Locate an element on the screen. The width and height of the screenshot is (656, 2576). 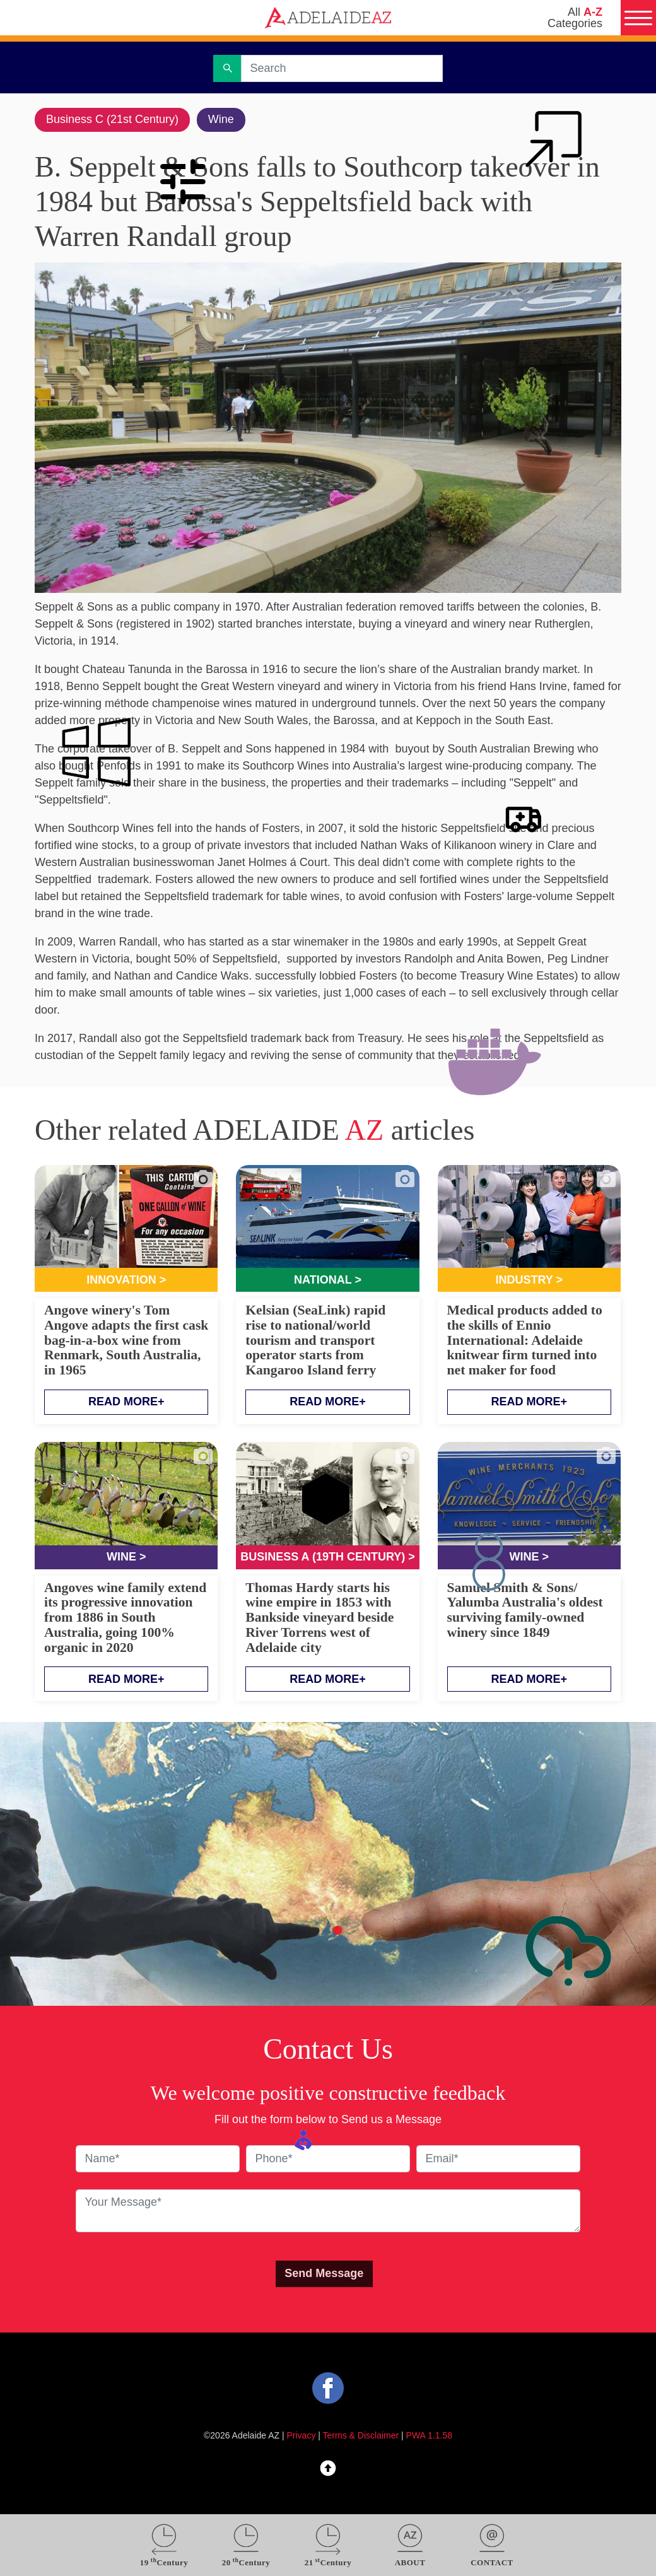
indicates a category or tag grouping is located at coordinates (325, 1499).